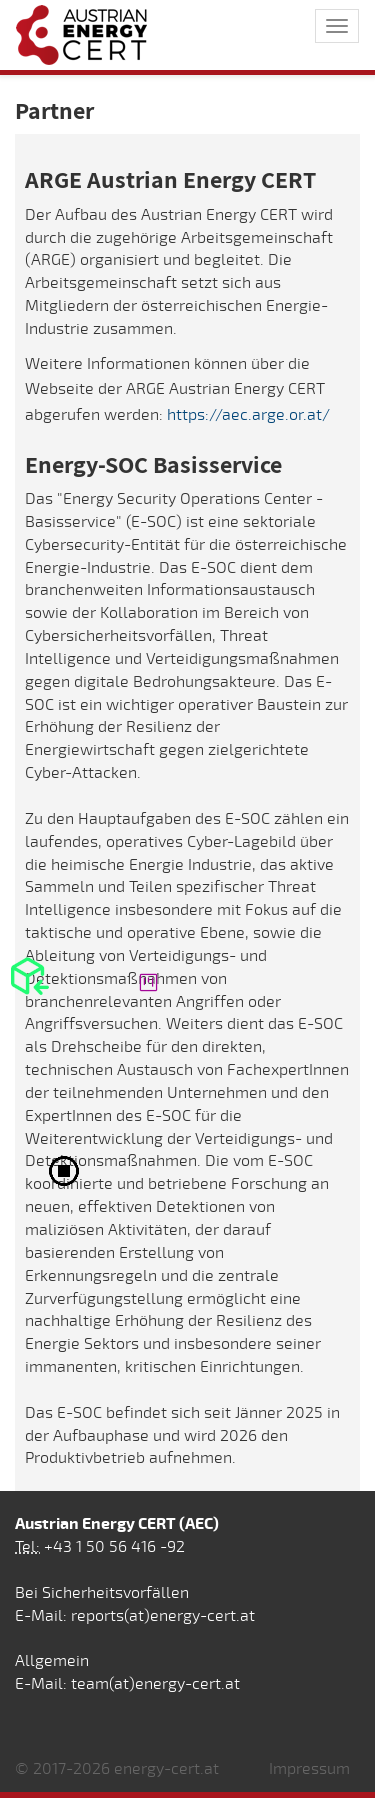  What do you see at coordinates (30, 976) in the screenshot?
I see `view package dependencies` at bounding box center [30, 976].